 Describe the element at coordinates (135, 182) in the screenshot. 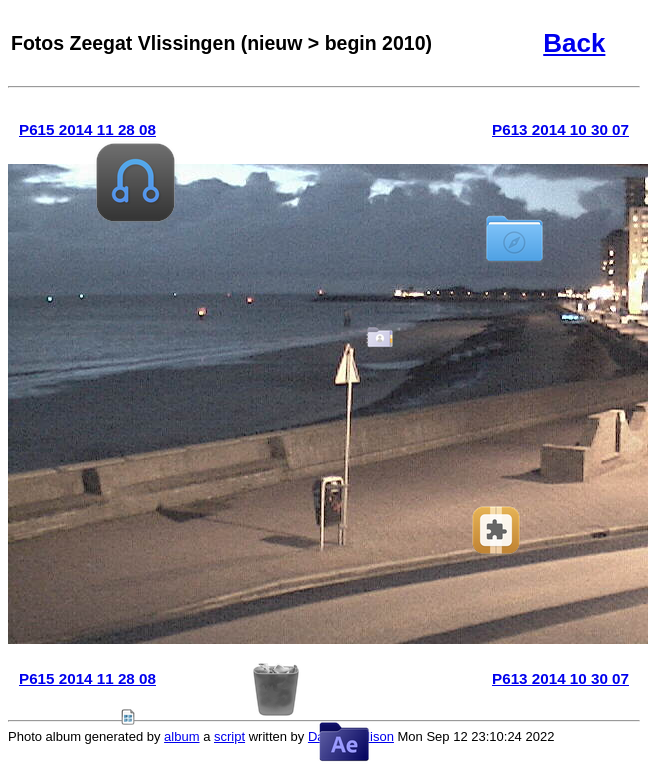

I see `open auryo soundcloud client` at that location.